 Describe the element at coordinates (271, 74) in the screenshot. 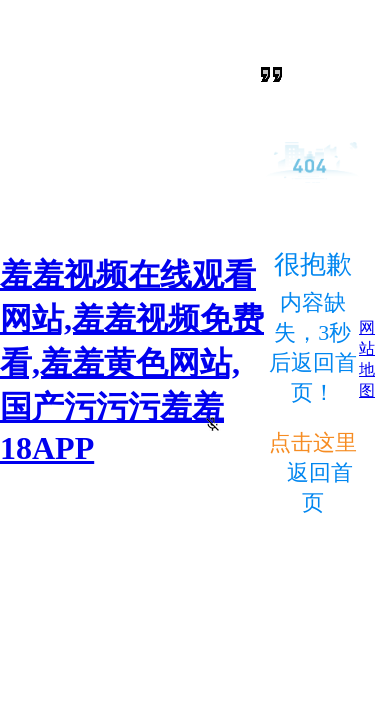

I see `insert a block quote` at that location.